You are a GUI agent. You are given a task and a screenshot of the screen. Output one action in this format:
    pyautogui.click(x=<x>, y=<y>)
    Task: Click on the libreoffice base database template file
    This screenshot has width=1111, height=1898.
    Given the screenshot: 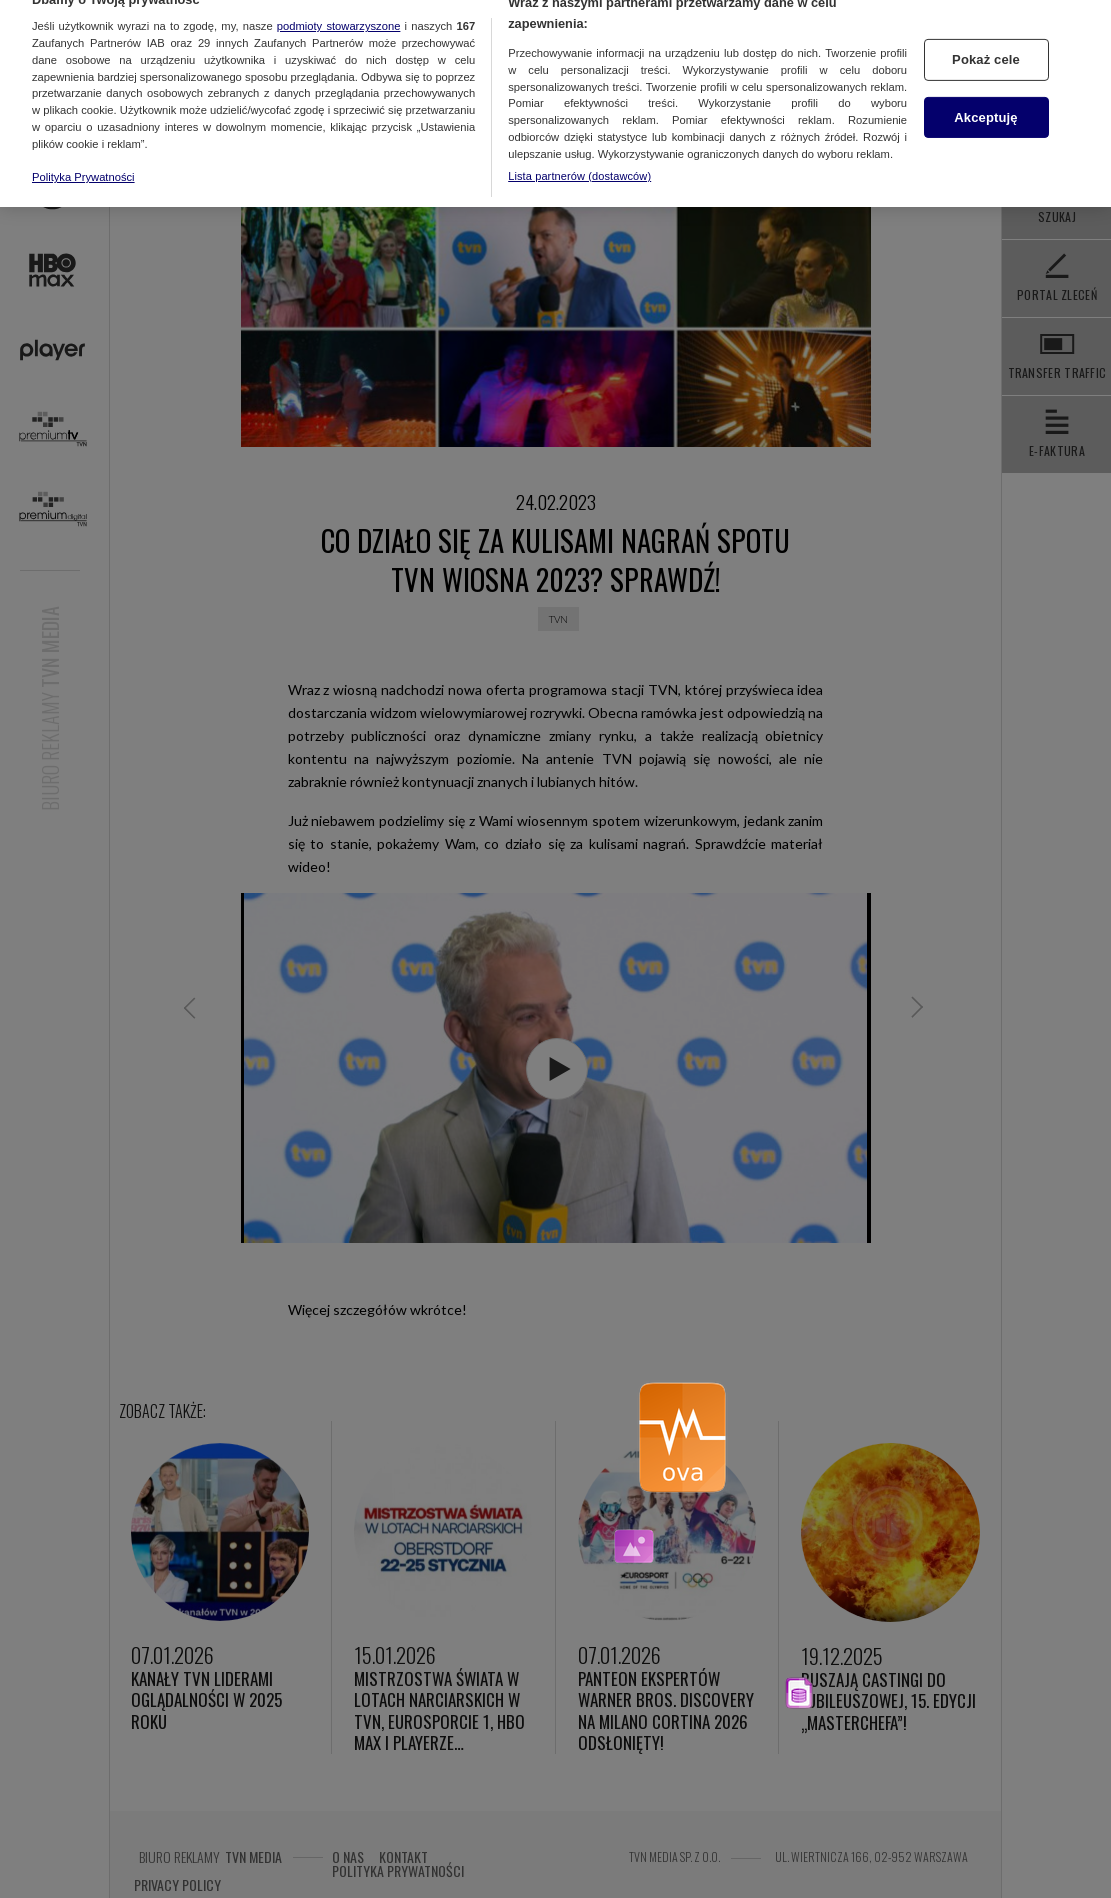 What is the action you would take?
    pyautogui.click(x=799, y=1693)
    